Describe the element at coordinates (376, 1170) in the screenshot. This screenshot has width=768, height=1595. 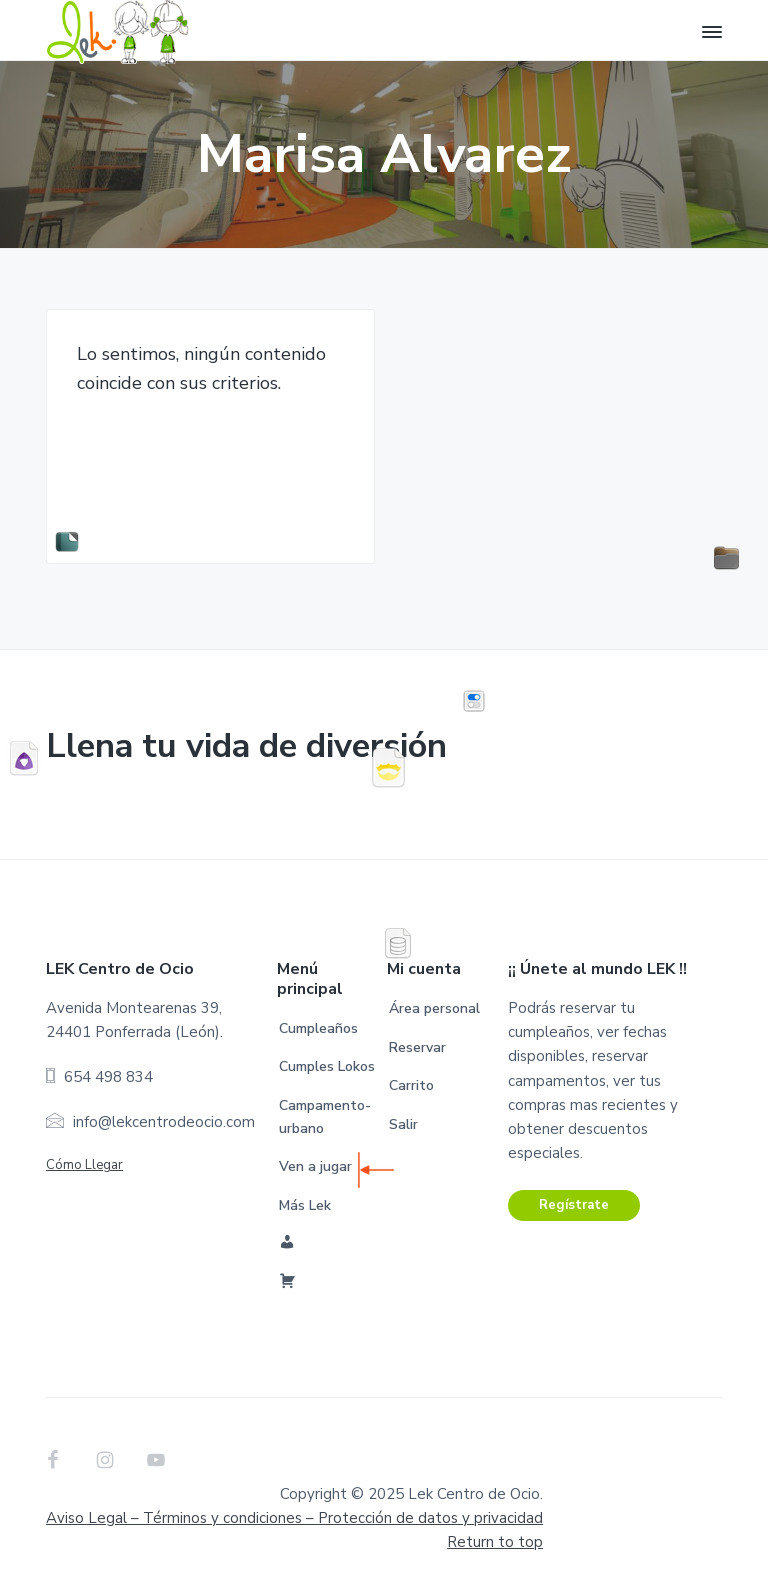
I see `go to the first item in a list or sequence` at that location.